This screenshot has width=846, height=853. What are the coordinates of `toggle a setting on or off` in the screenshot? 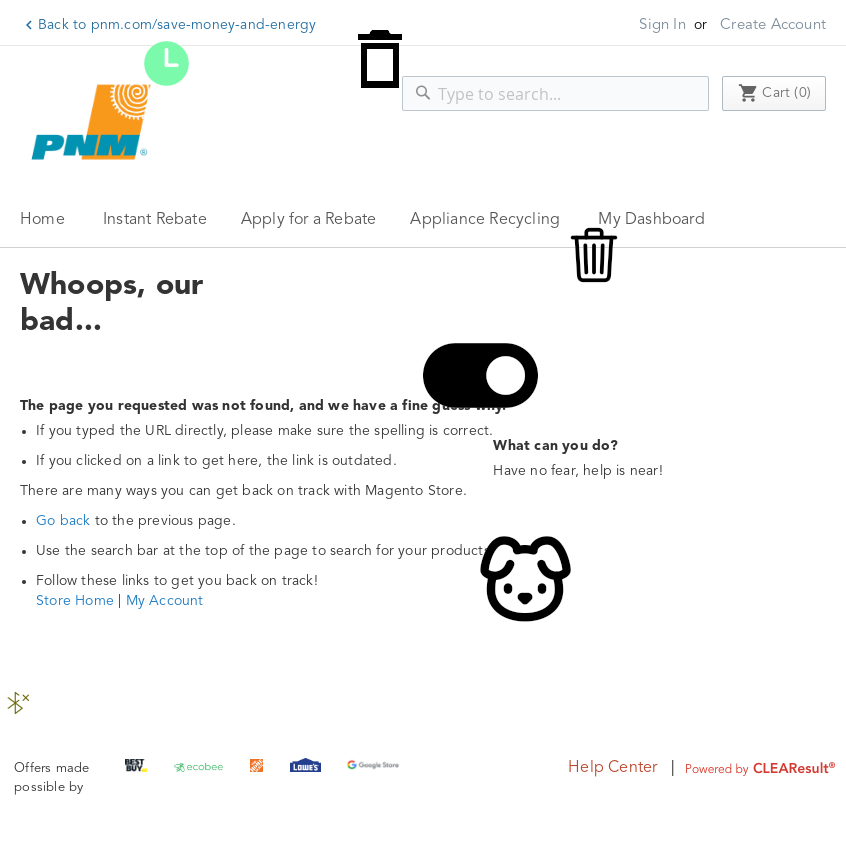 It's located at (480, 375).